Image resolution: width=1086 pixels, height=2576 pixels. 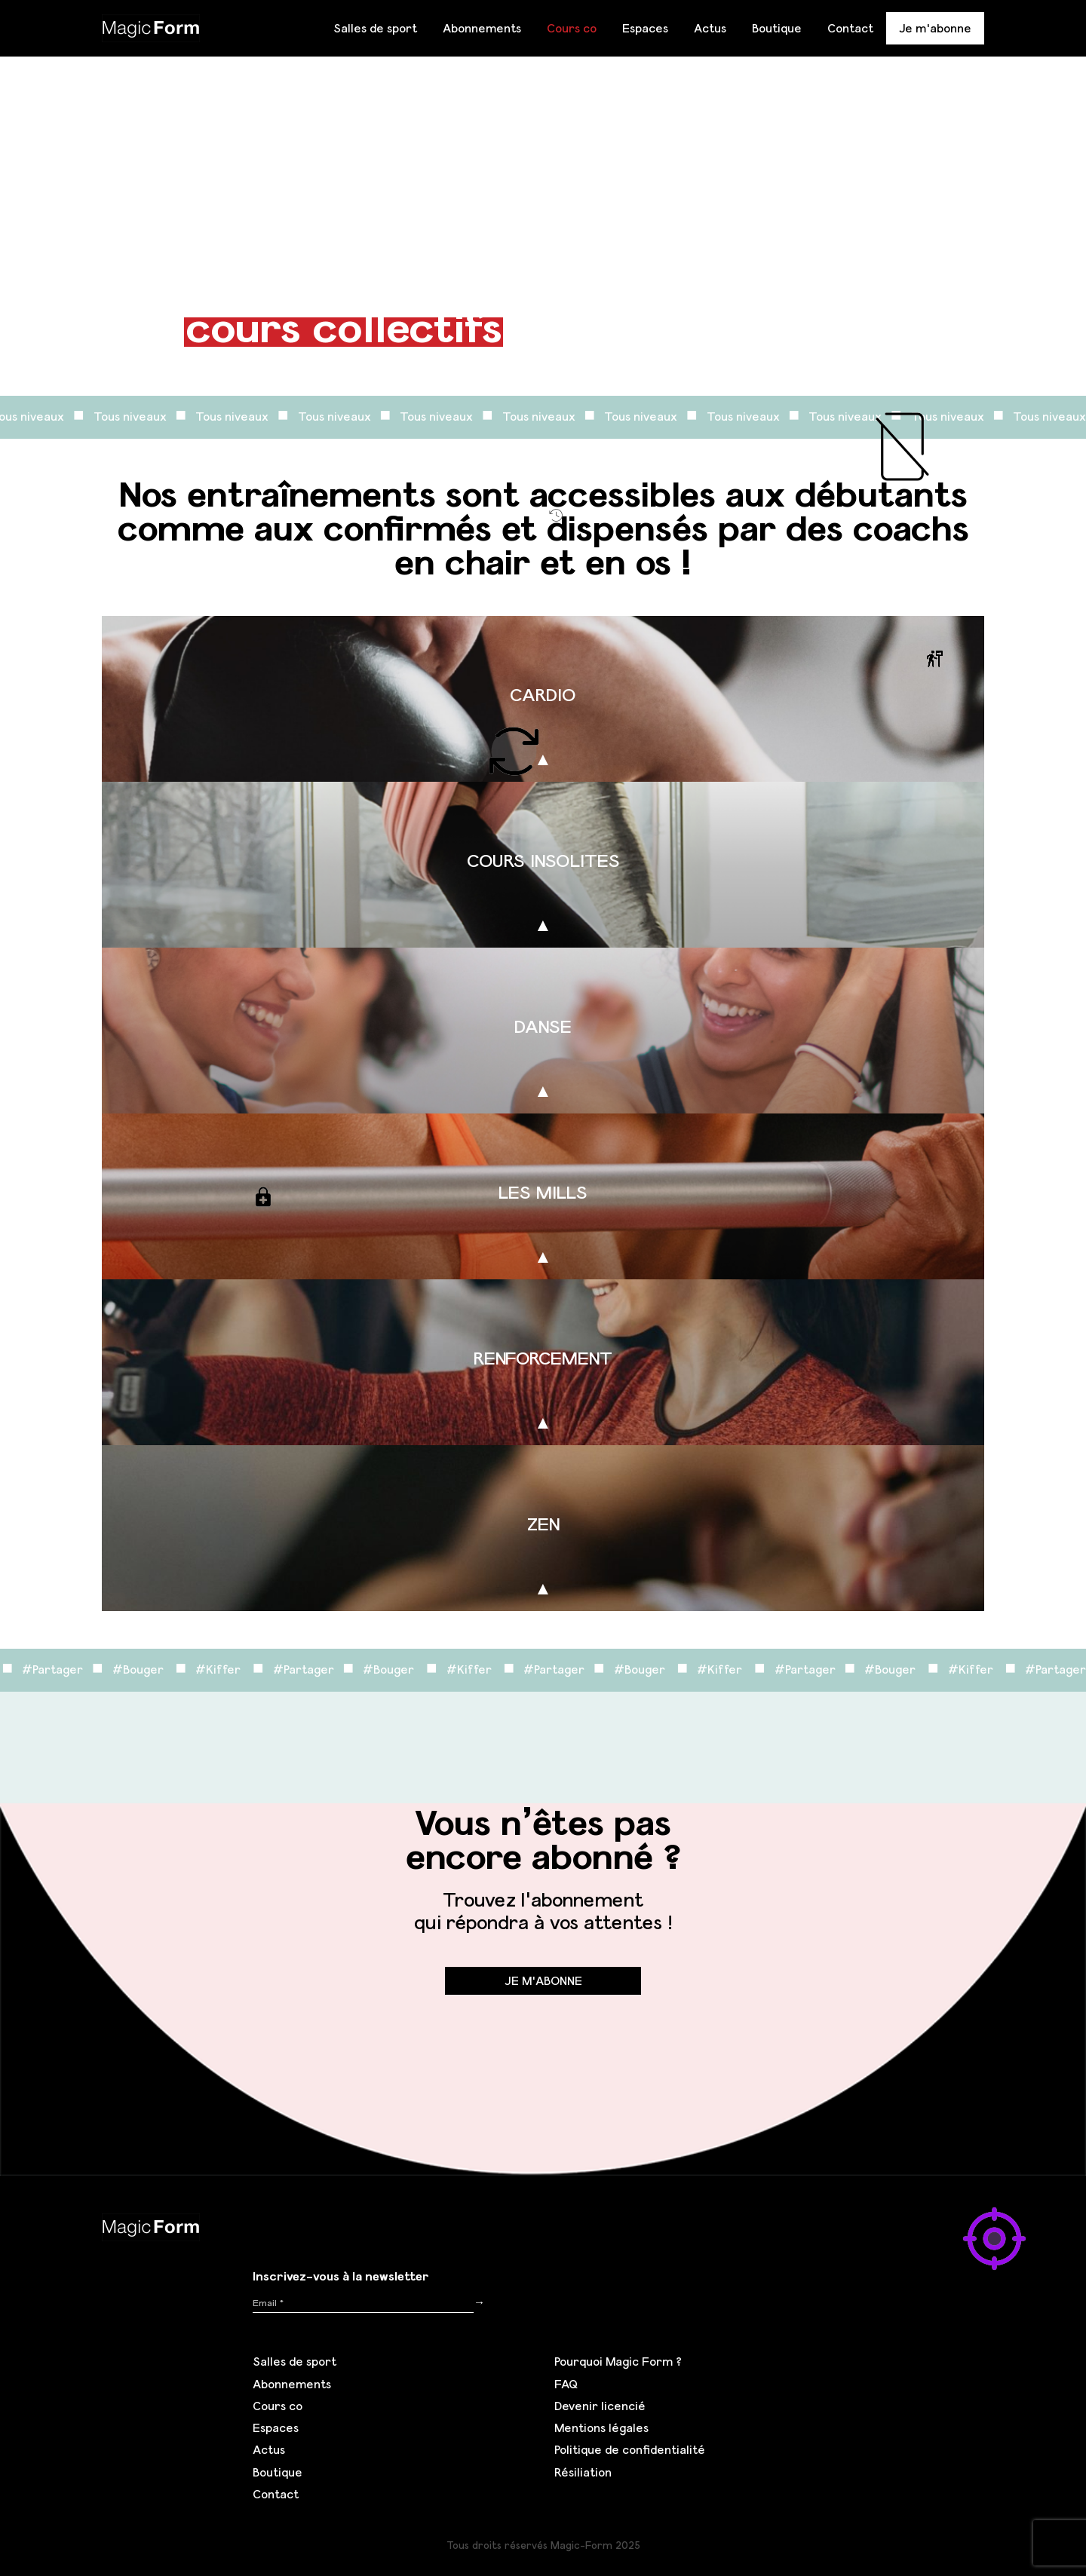 What do you see at coordinates (556, 515) in the screenshot?
I see `view history or recent activity` at bounding box center [556, 515].